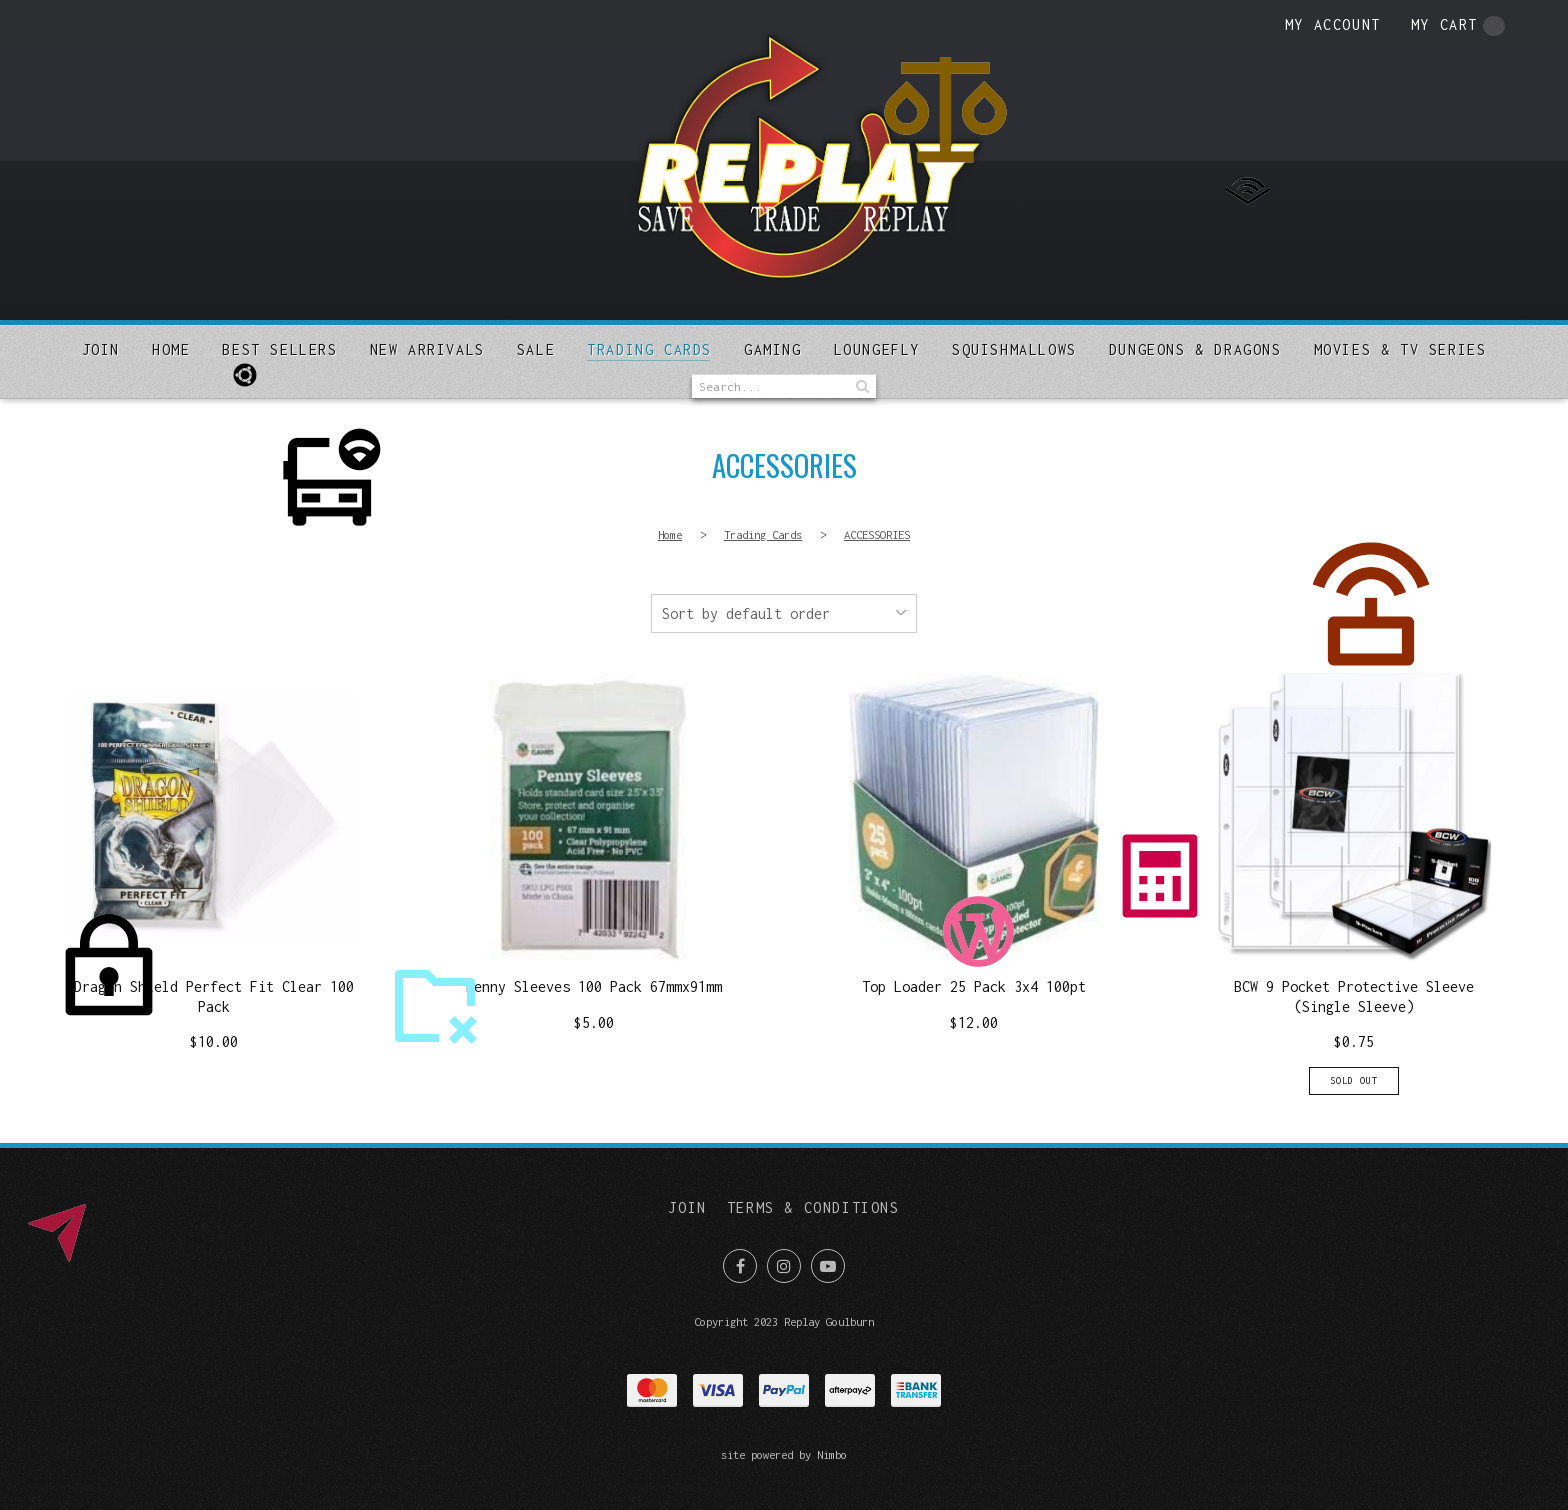 The height and width of the screenshot is (1510, 1568). What do you see at coordinates (945, 112) in the screenshot?
I see `access legal or terms of service information` at bounding box center [945, 112].